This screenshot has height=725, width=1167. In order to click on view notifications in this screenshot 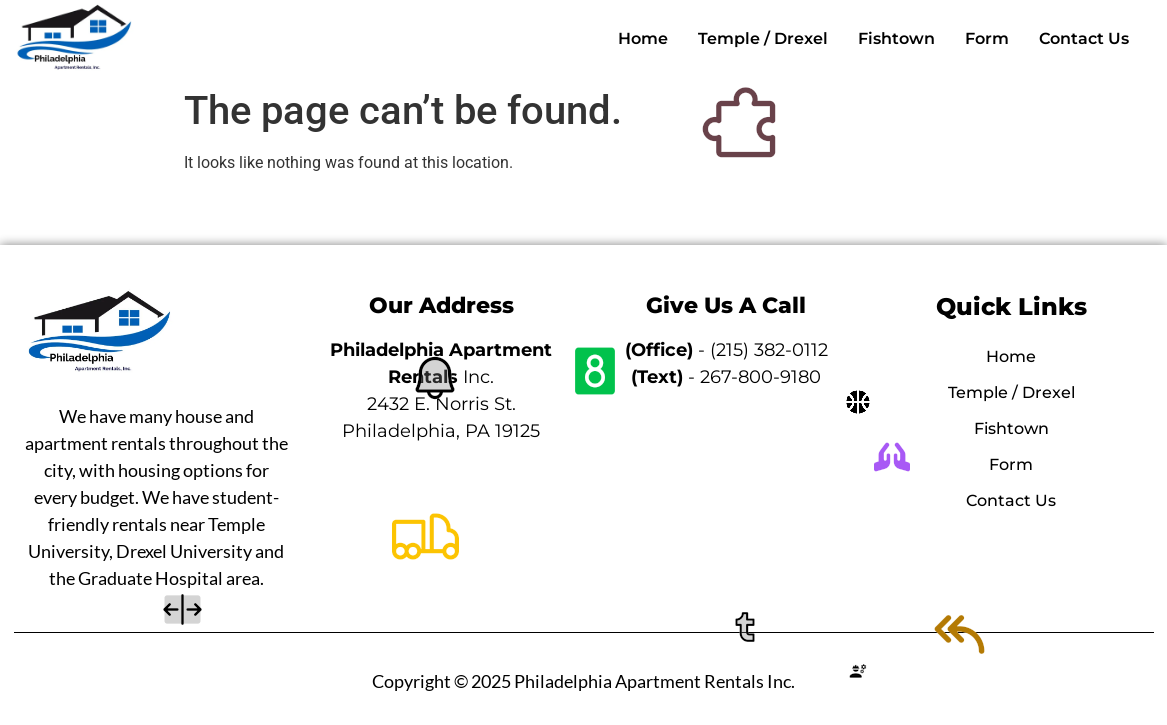, I will do `click(435, 378)`.